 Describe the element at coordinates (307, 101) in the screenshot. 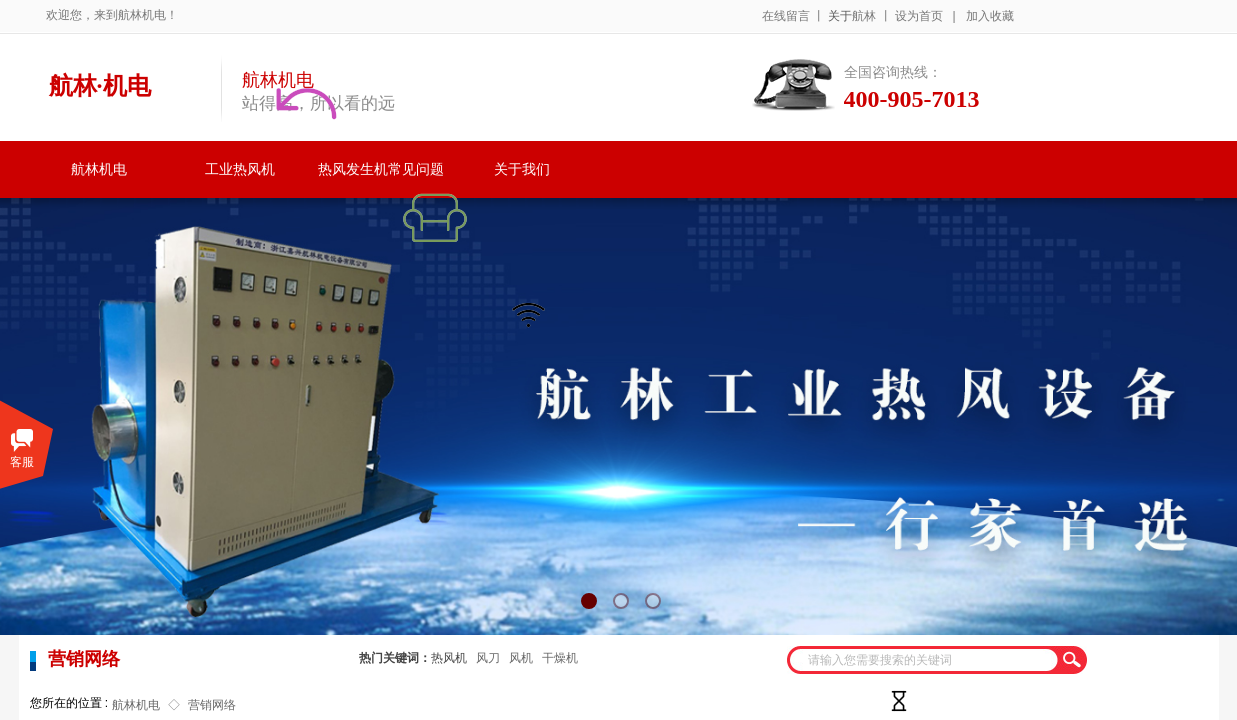

I see `undo the last action` at that location.